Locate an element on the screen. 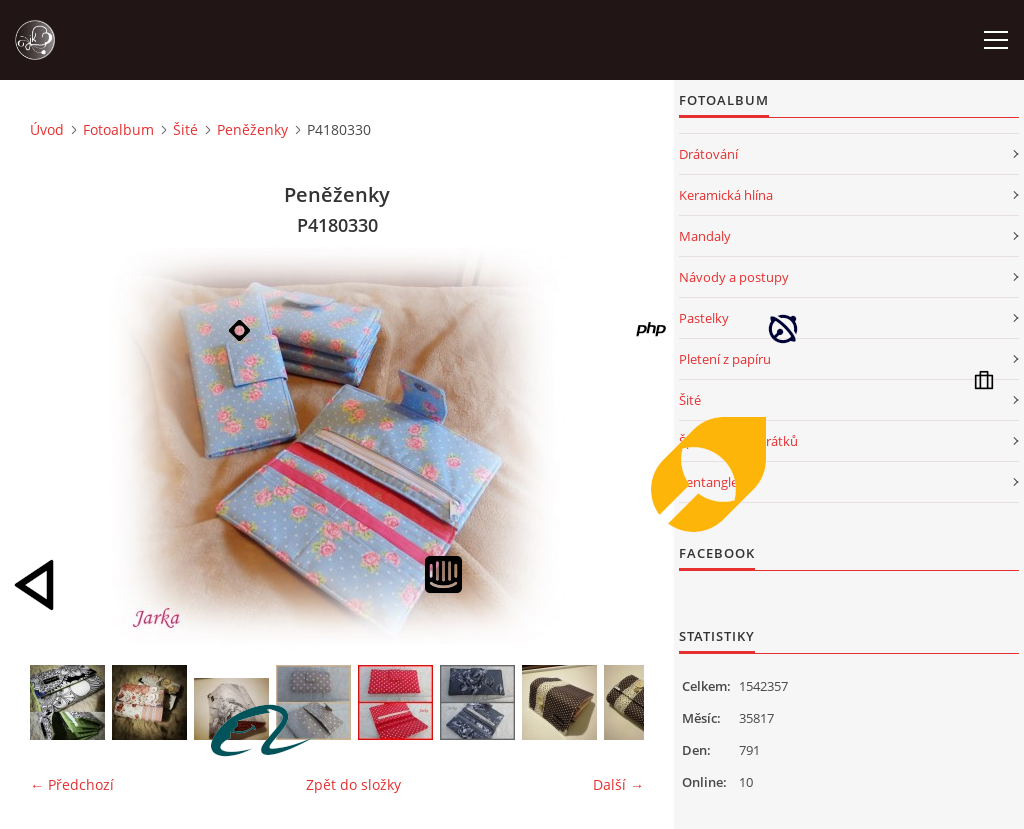  play media in reverse is located at coordinates (40, 585).